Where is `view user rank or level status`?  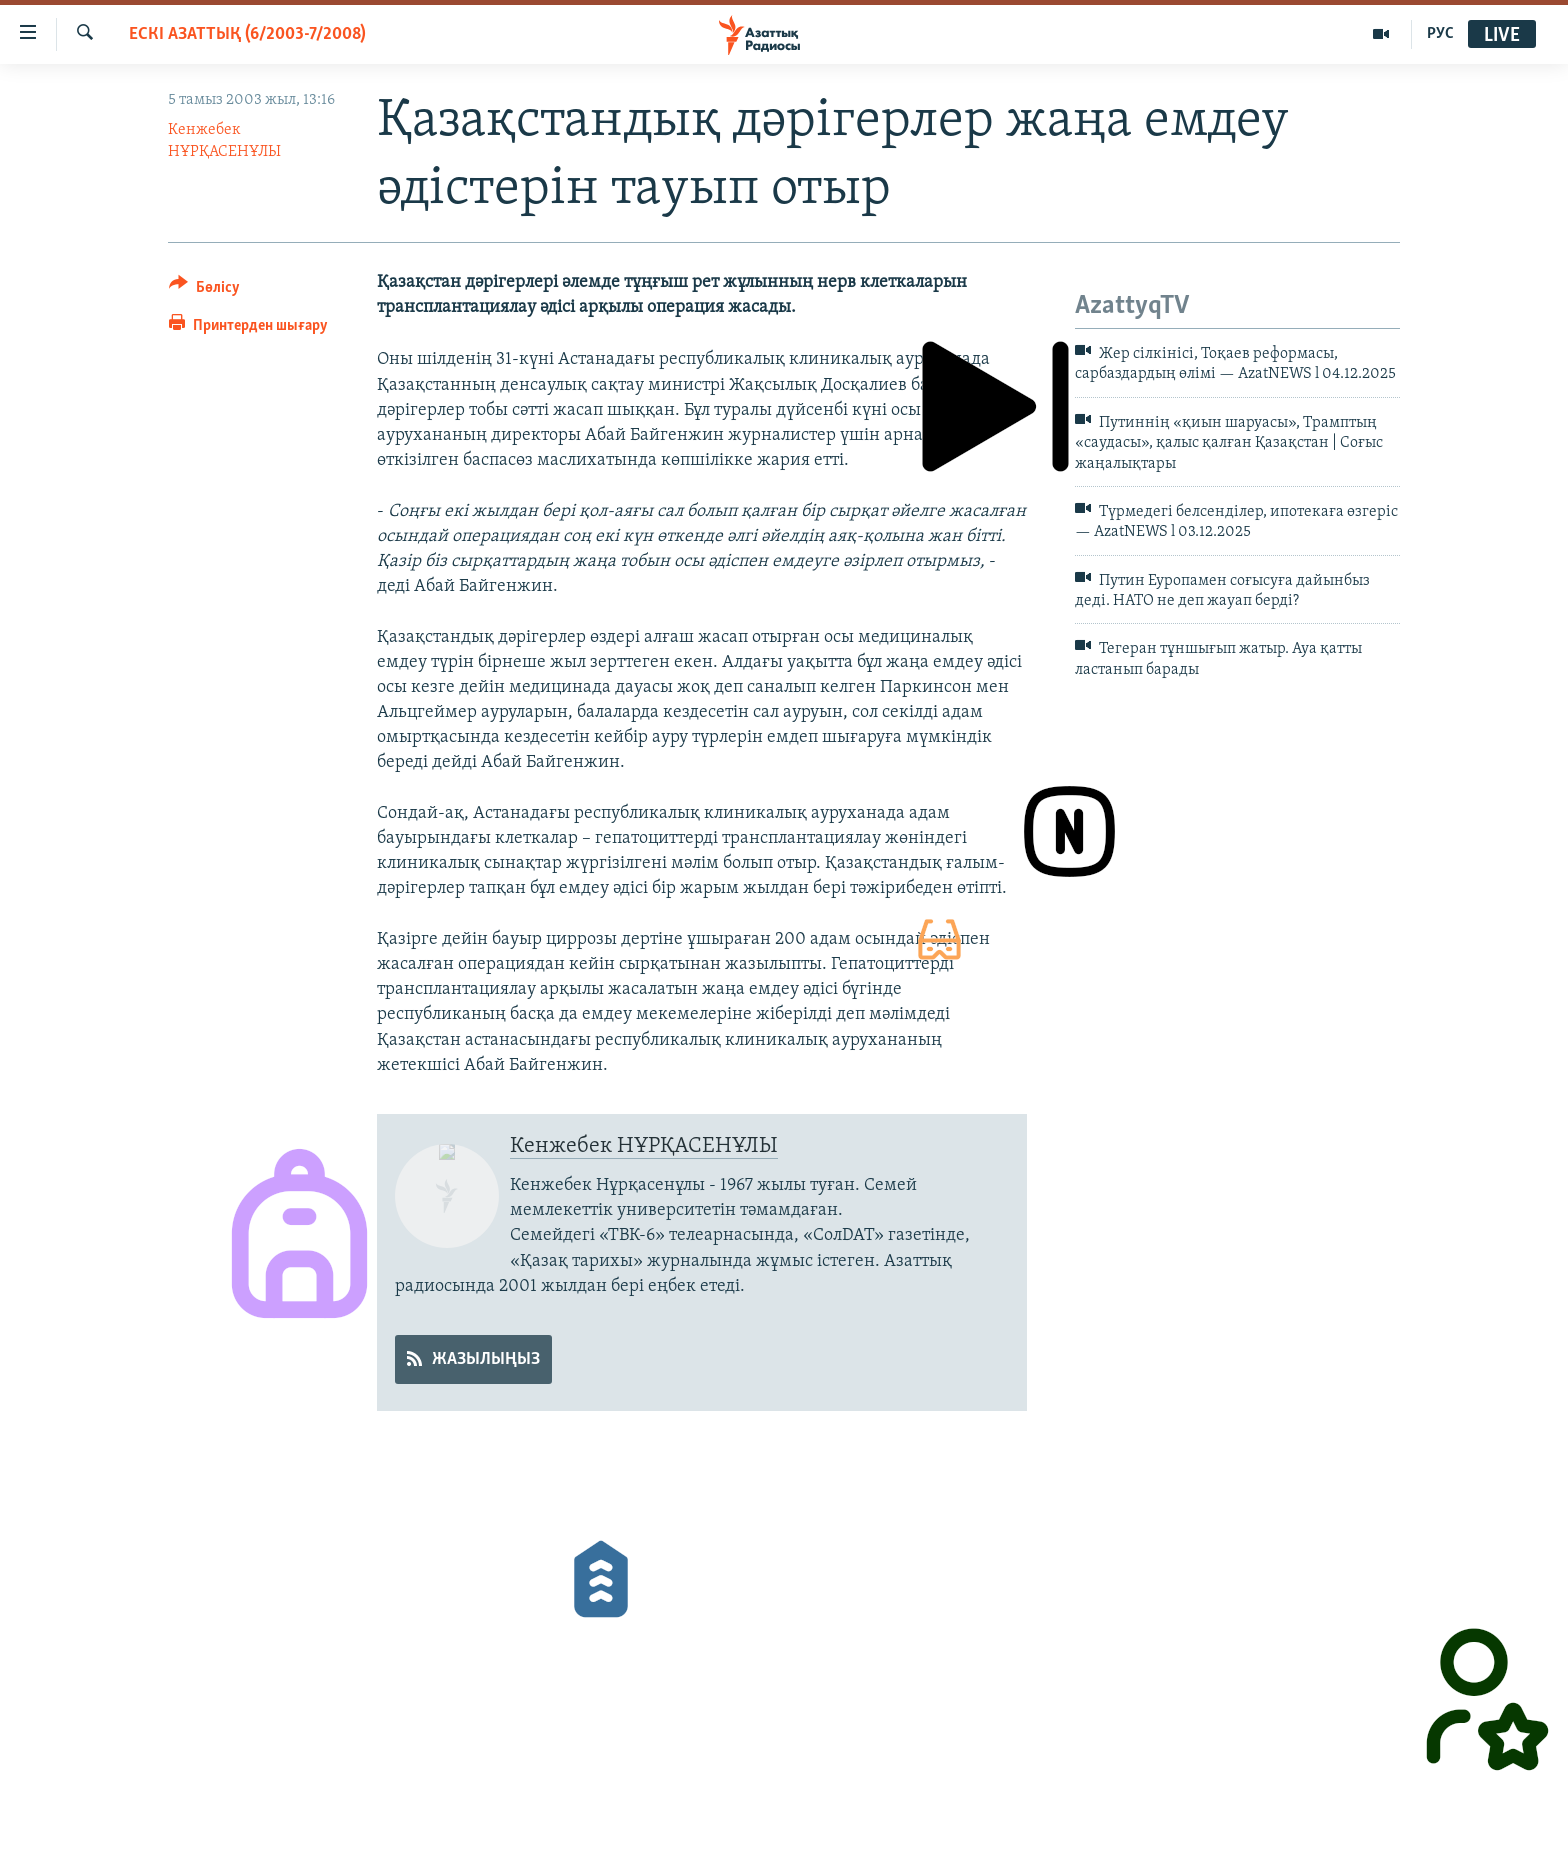 view user rank or level status is located at coordinates (601, 1579).